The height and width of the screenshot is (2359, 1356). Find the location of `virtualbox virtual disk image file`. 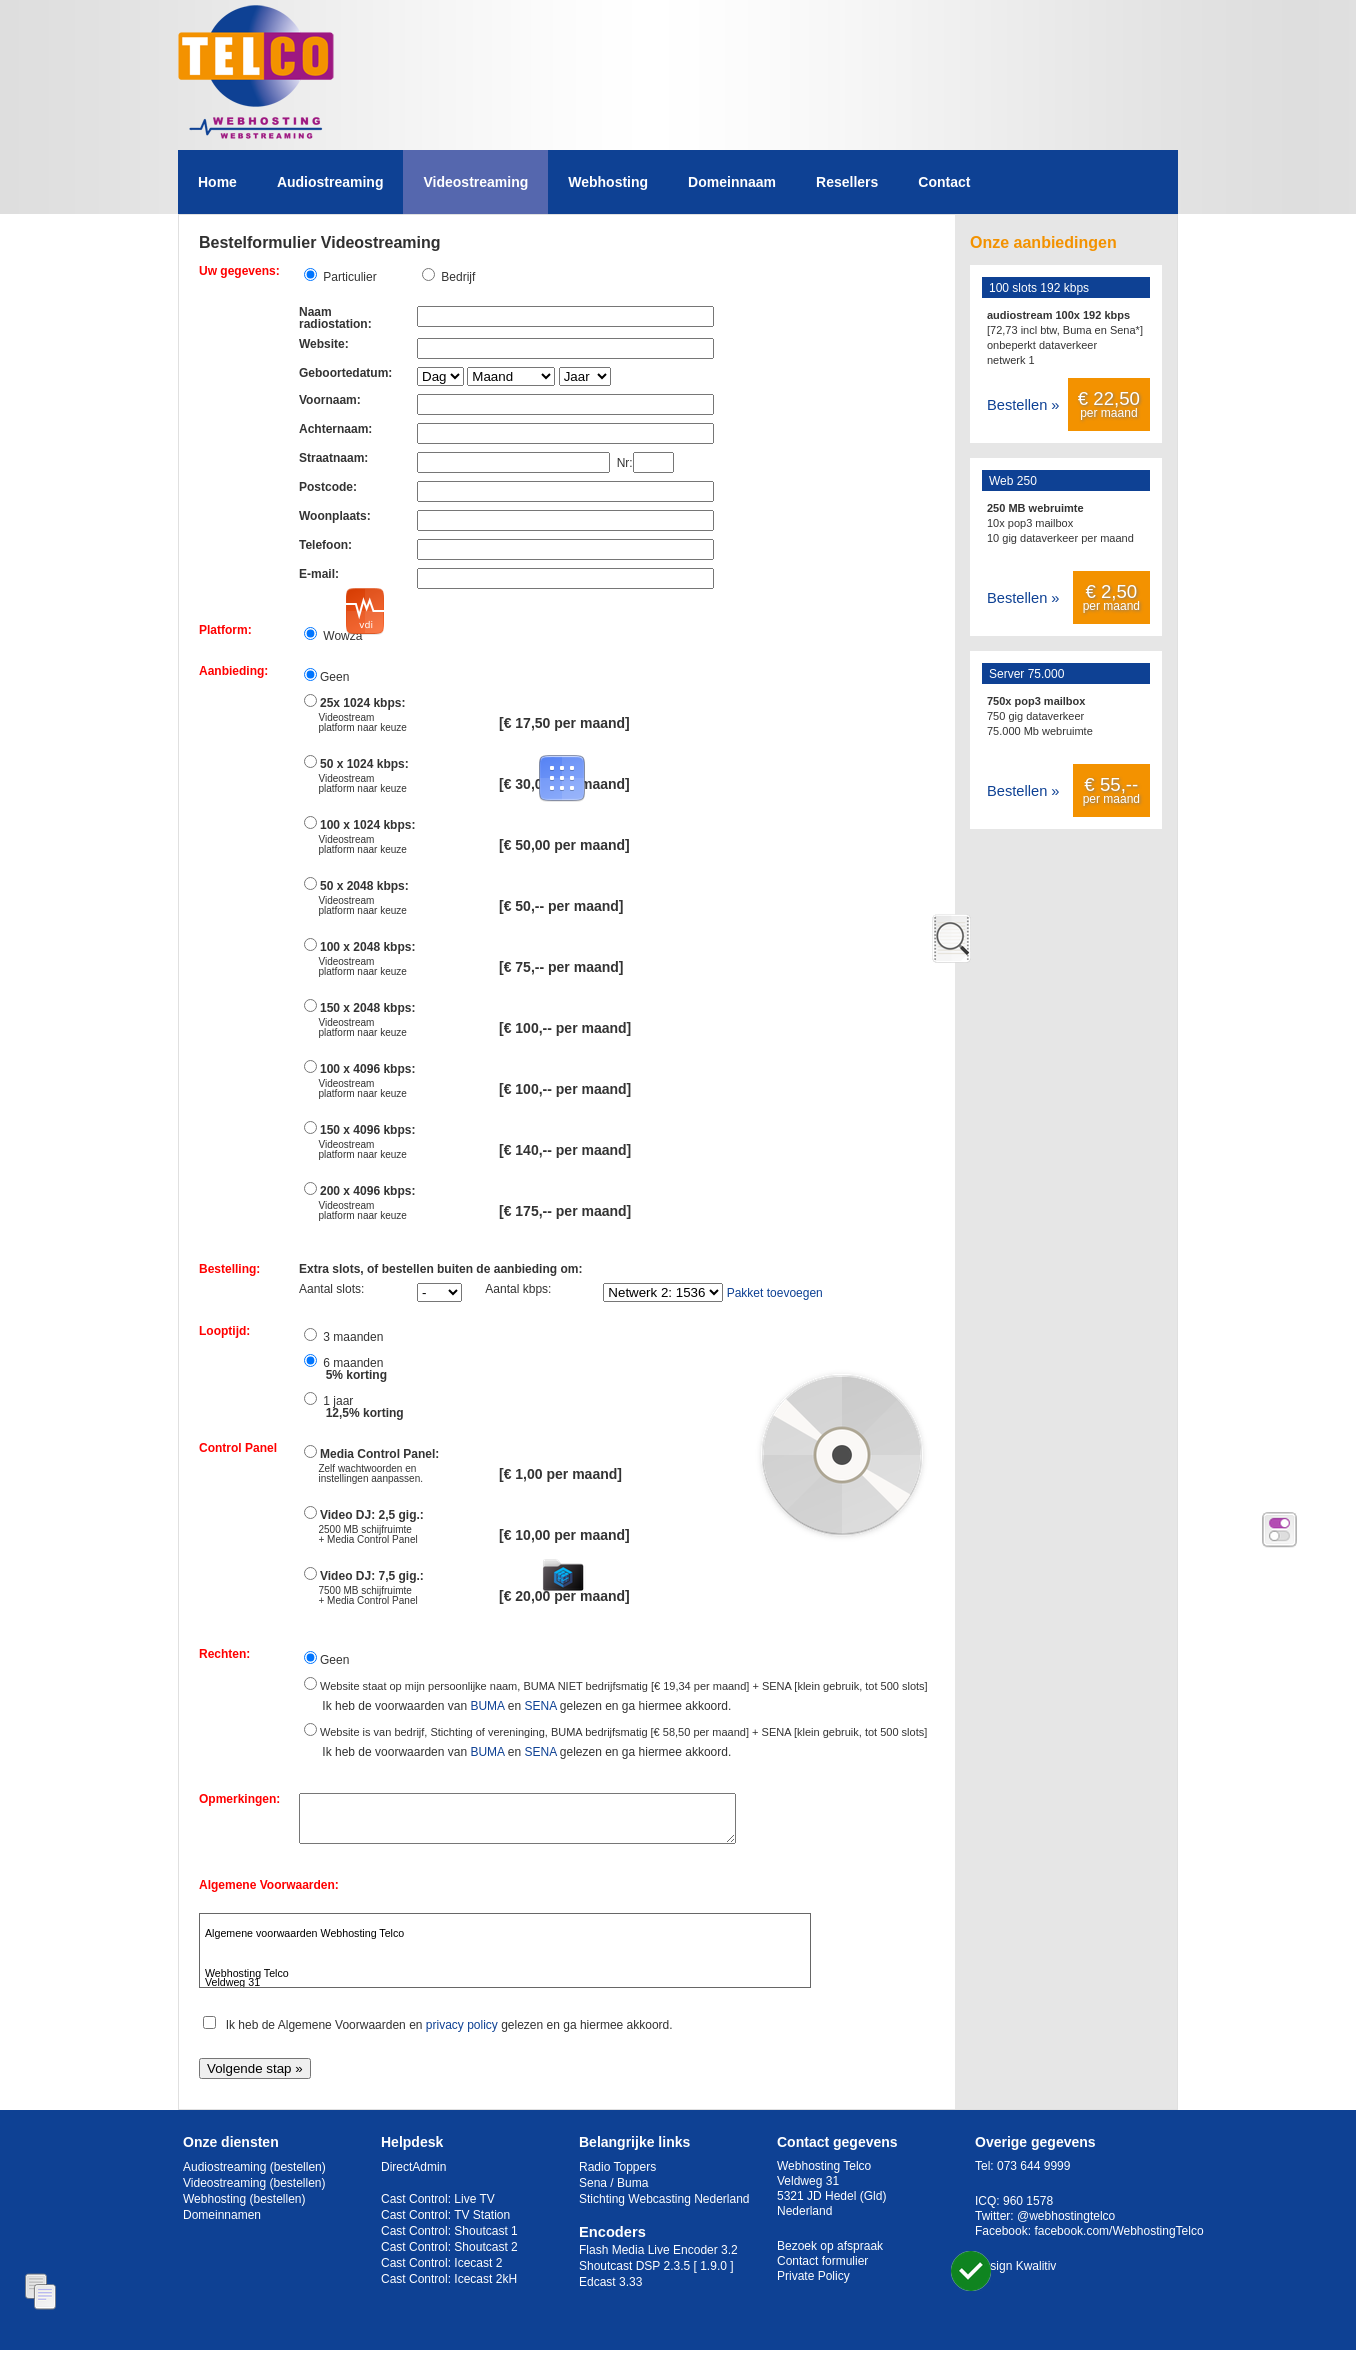

virtualbox virtual disk image file is located at coordinates (365, 611).